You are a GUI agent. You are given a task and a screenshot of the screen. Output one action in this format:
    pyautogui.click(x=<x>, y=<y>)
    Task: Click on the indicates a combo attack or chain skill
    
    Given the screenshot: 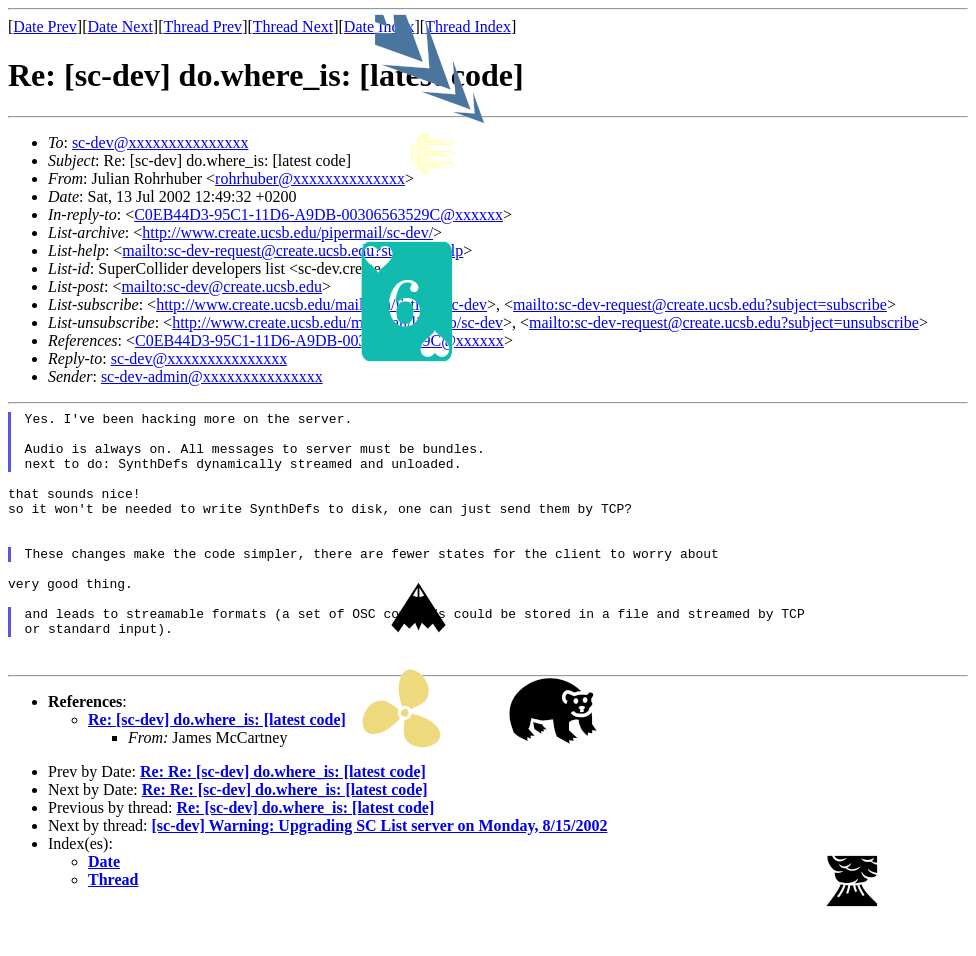 What is the action you would take?
    pyautogui.click(x=430, y=69)
    